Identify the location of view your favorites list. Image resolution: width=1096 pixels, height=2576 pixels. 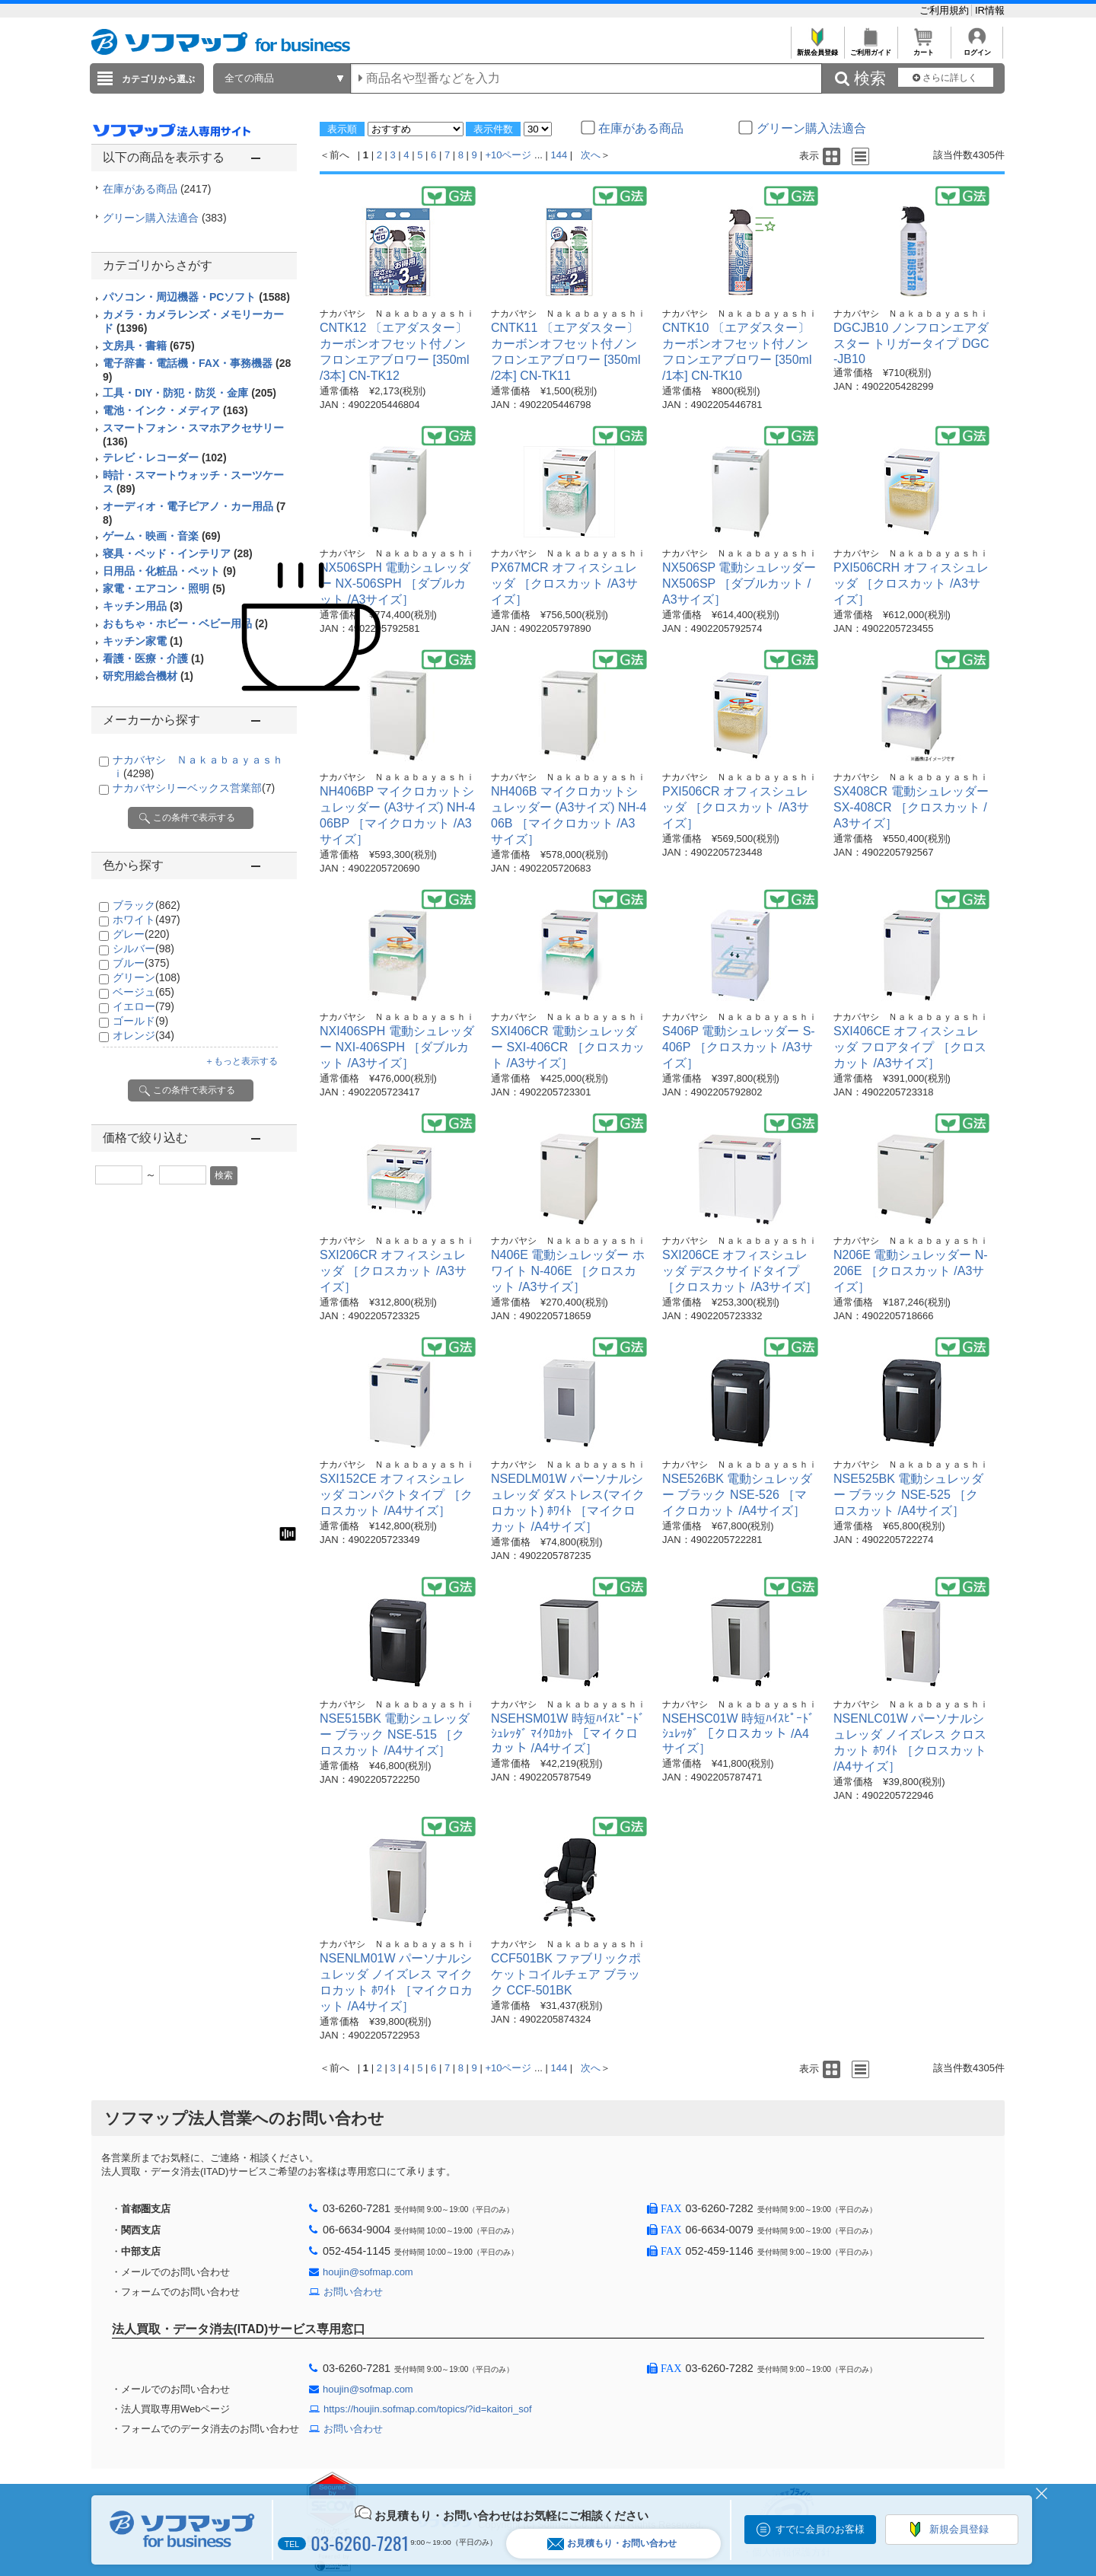
(764, 224).